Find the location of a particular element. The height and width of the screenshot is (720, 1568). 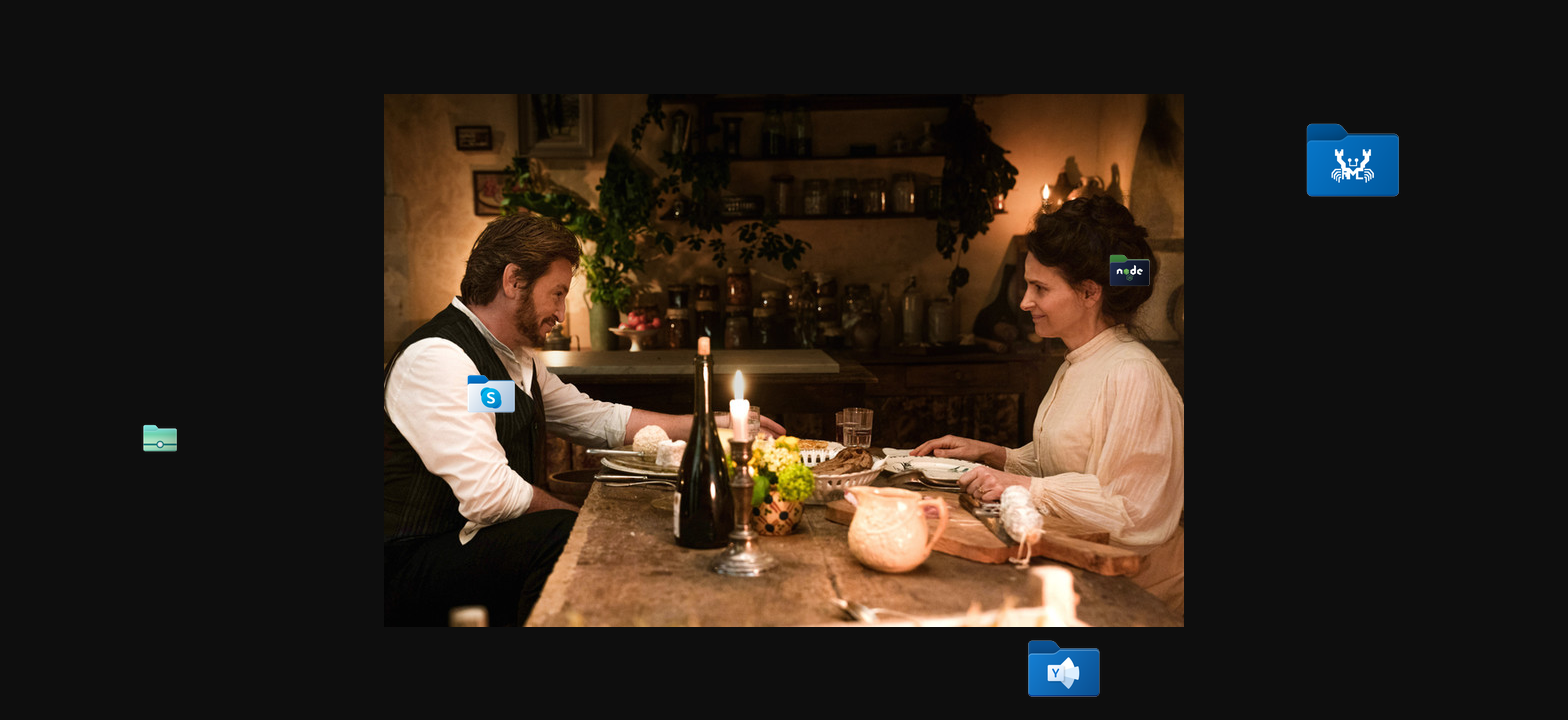

folder containing realtek audio drivers and software is located at coordinates (1352, 162).